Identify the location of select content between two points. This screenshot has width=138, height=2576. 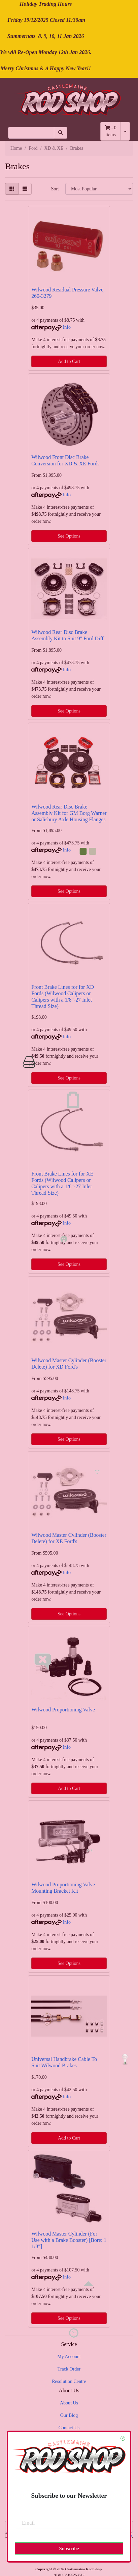
(90, 1850).